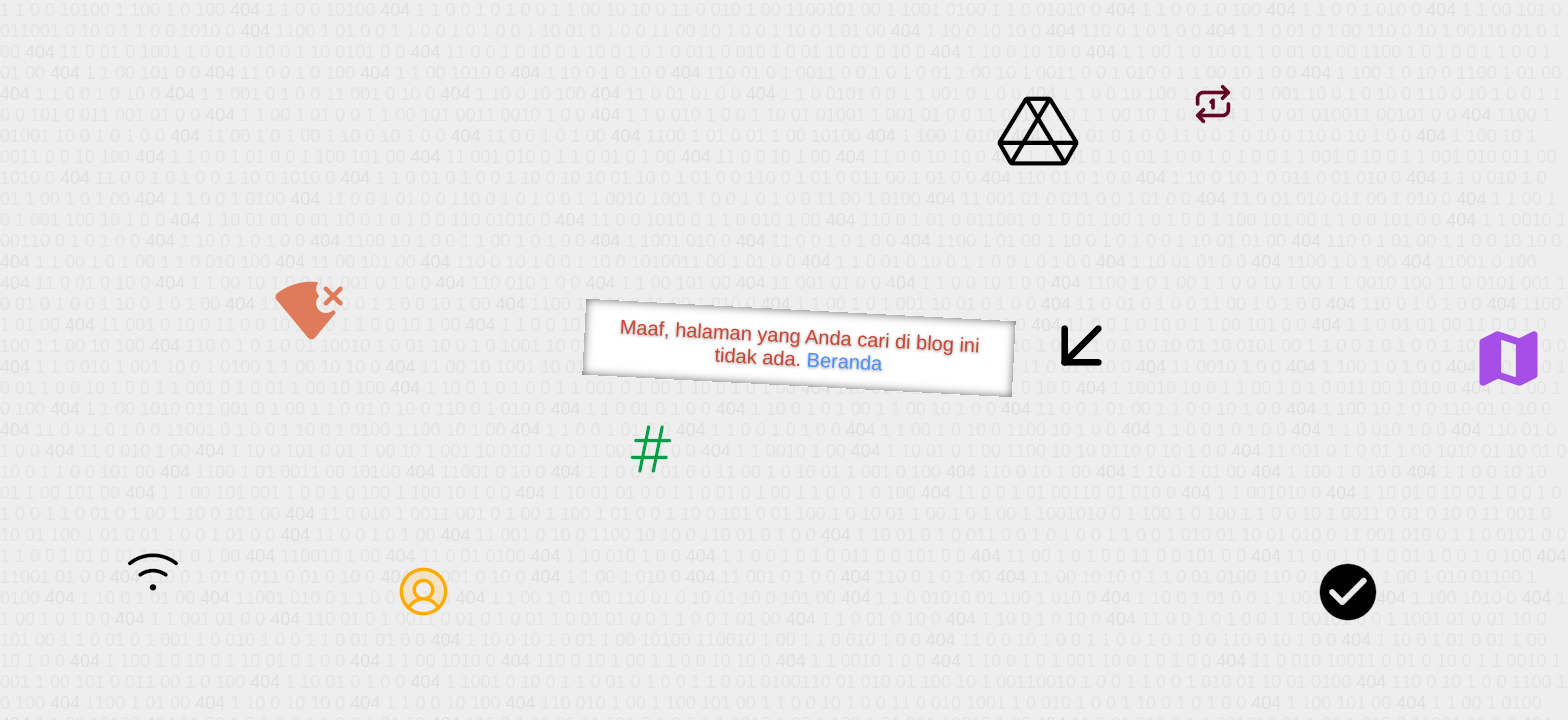 The height and width of the screenshot is (720, 1568). What do you see at coordinates (651, 449) in the screenshot?
I see `add or search hashtags` at bounding box center [651, 449].